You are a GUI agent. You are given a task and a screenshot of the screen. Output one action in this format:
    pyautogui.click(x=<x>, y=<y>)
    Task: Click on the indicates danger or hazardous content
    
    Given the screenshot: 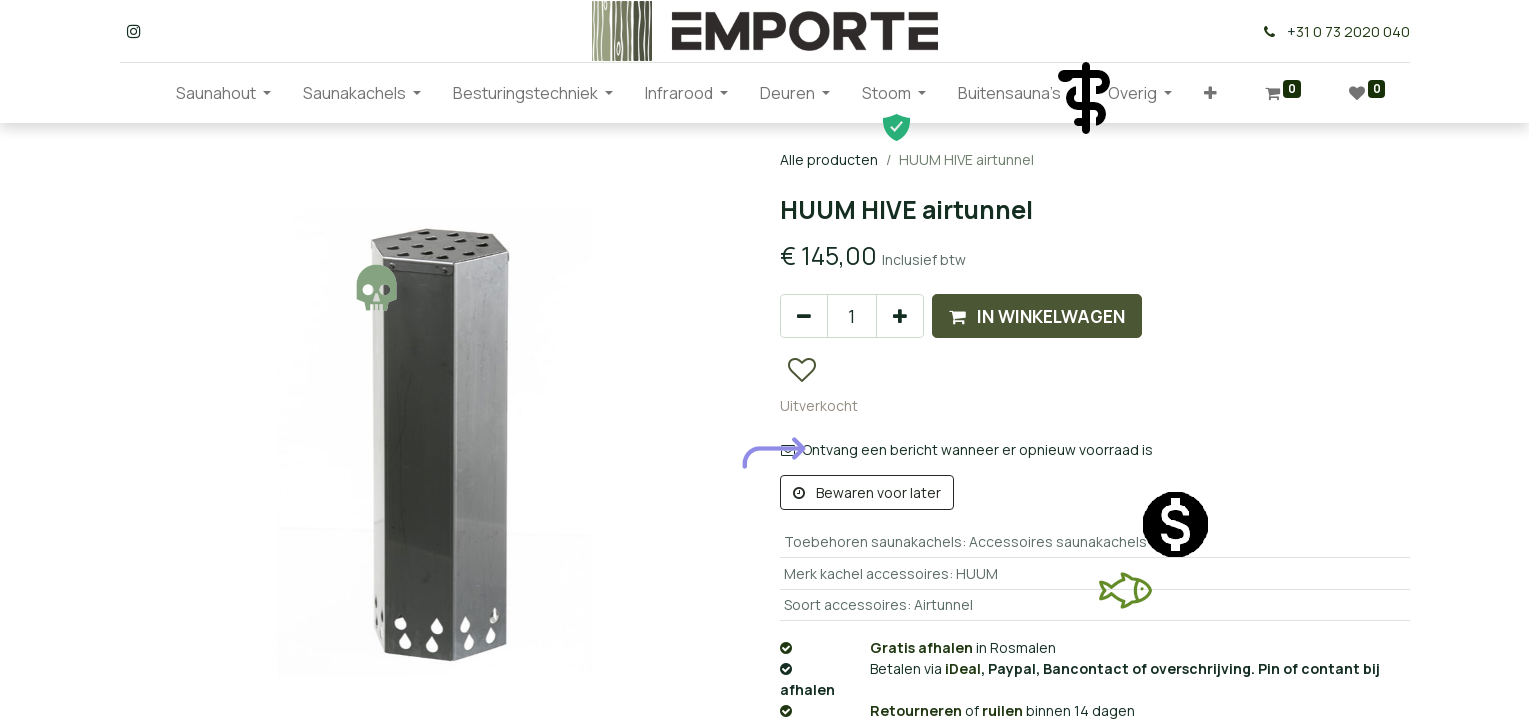 What is the action you would take?
    pyautogui.click(x=376, y=287)
    